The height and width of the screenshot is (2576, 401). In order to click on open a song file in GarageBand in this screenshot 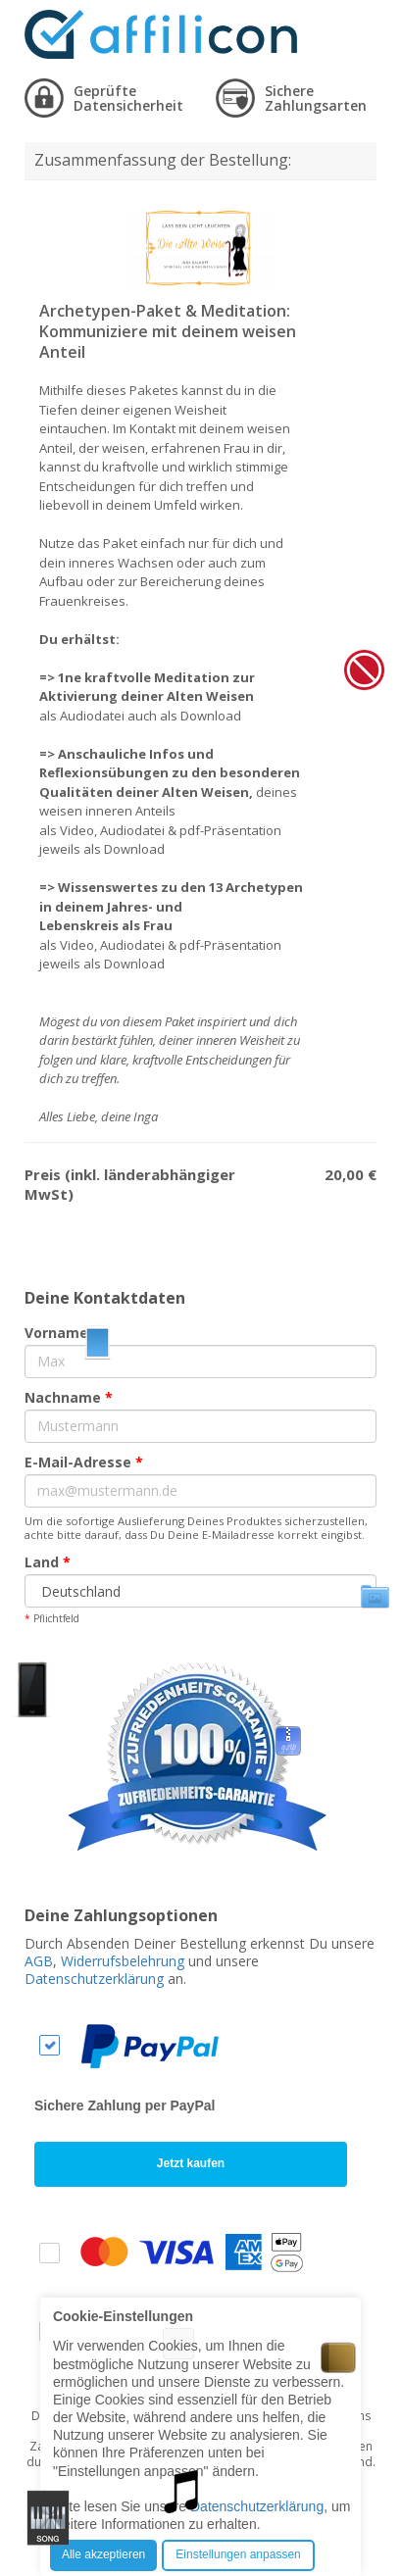, I will do `click(48, 2519)`.